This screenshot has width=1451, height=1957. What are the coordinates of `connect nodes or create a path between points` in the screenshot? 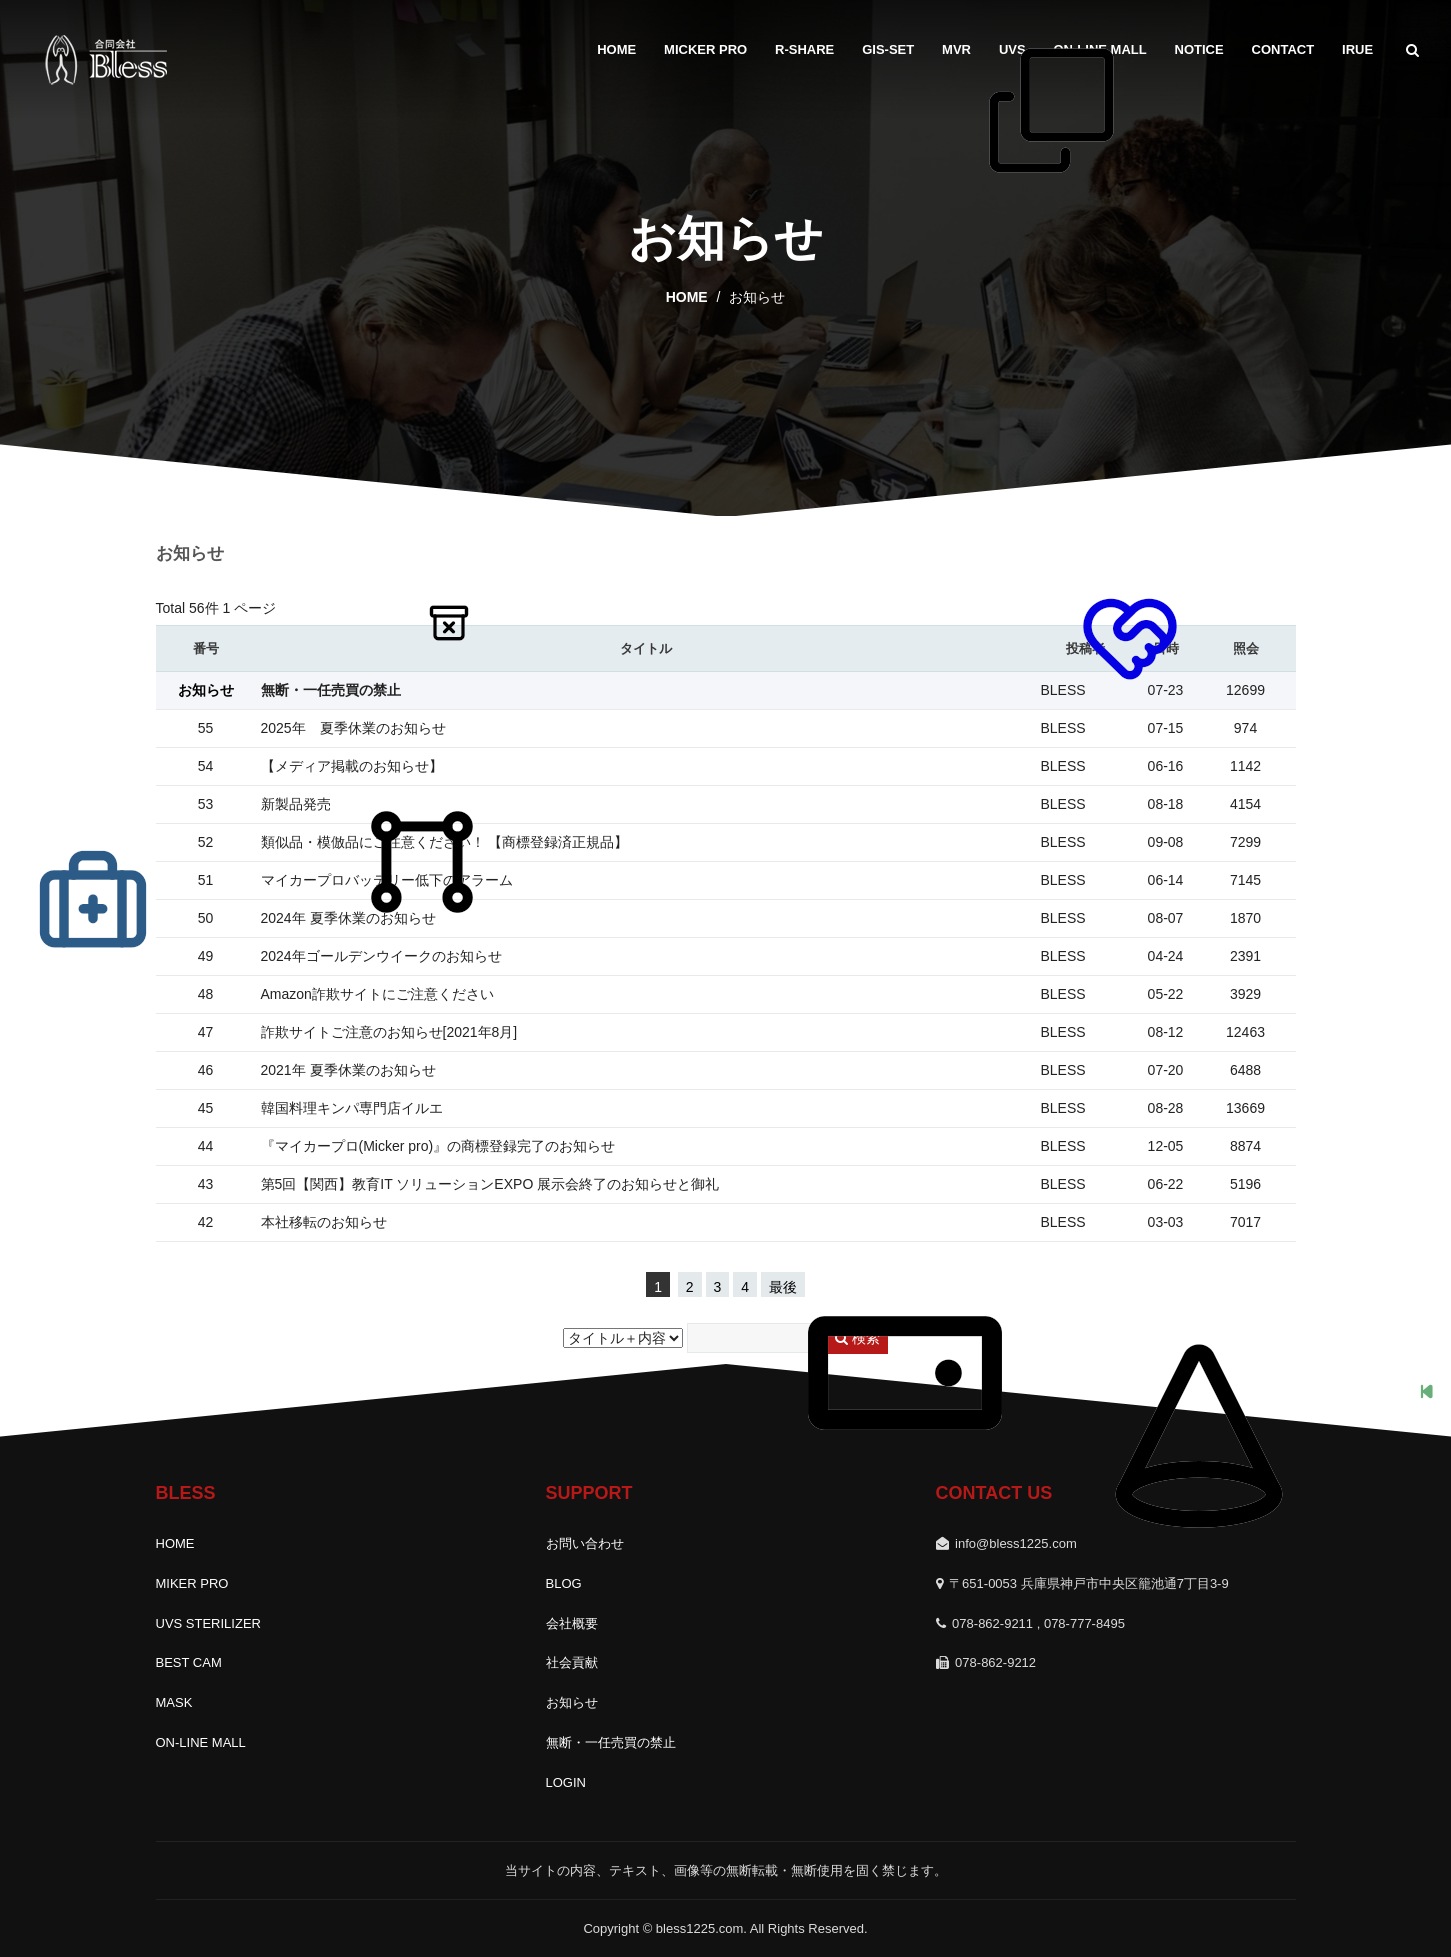 It's located at (422, 862).